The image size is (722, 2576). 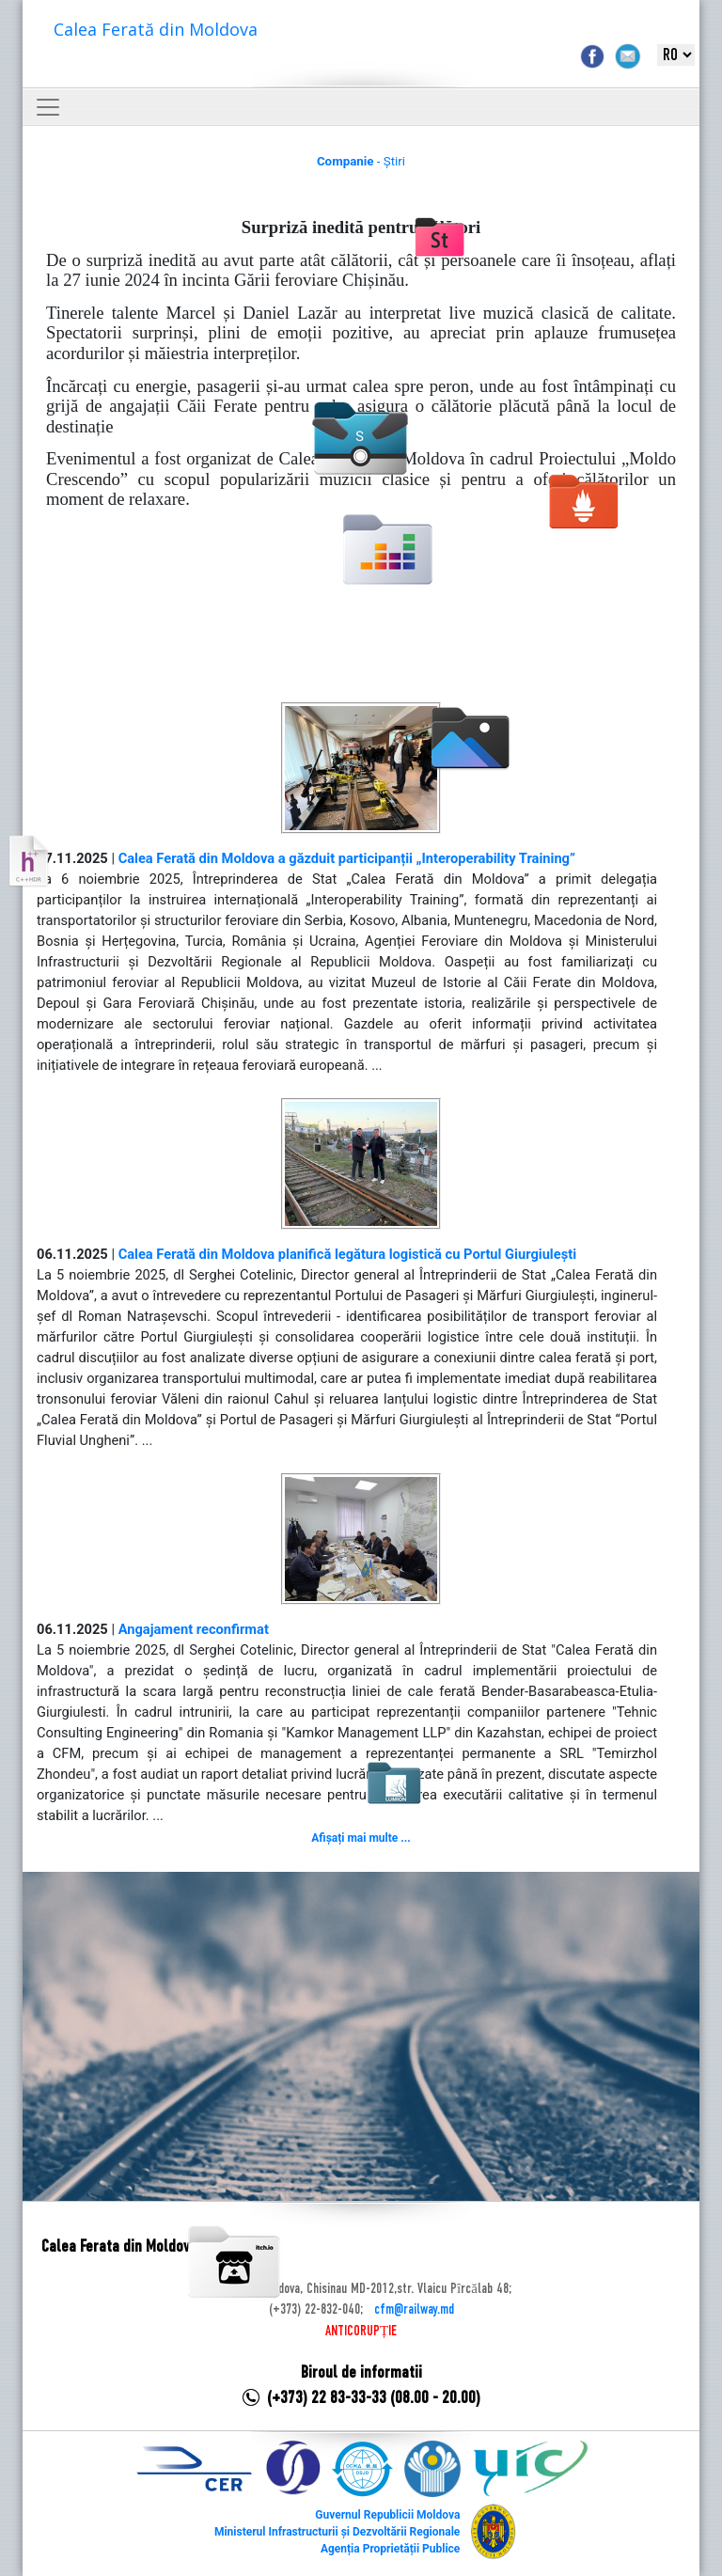 I want to click on folder for storing pokémon great ball-related files, so click(x=360, y=441).